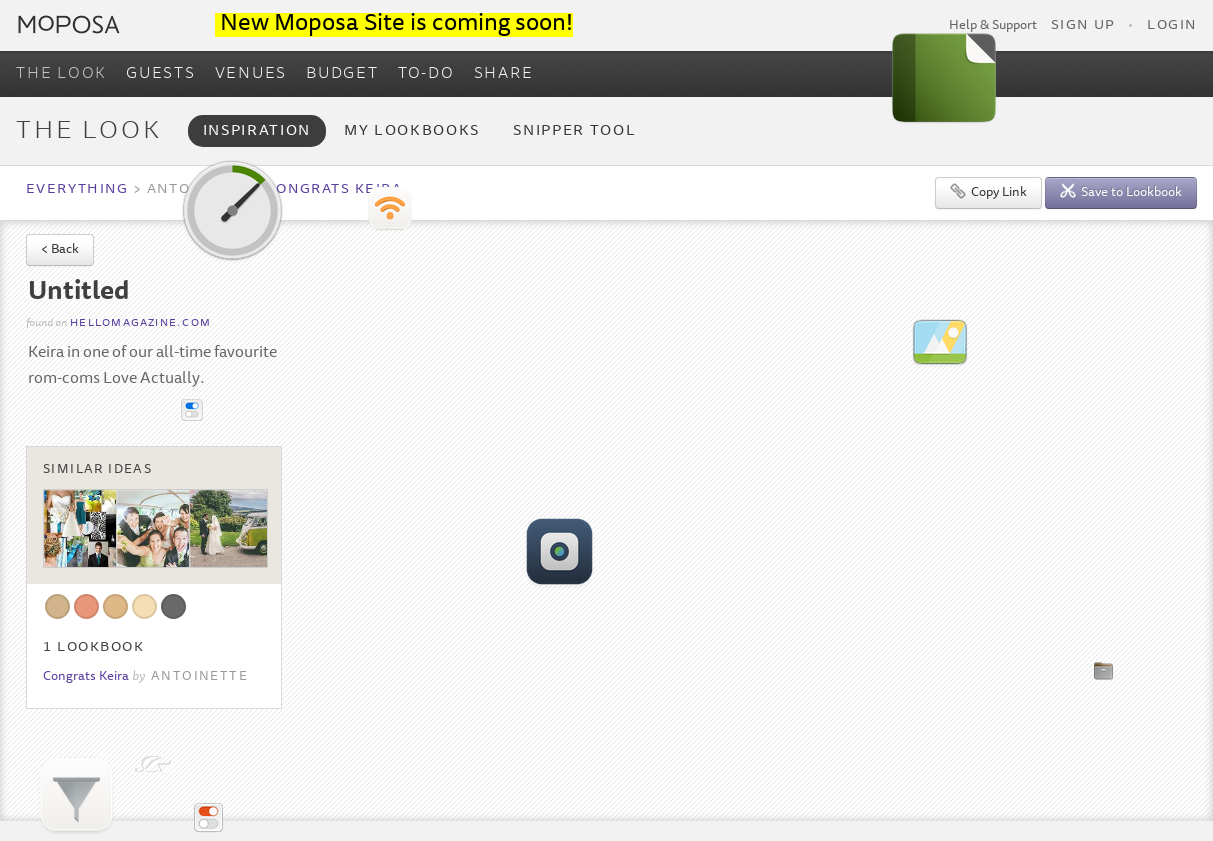 Image resolution: width=1213 pixels, height=841 pixels. What do you see at coordinates (76, 794) in the screenshot?
I see `open filter or sorting preferences` at bounding box center [76, 794].